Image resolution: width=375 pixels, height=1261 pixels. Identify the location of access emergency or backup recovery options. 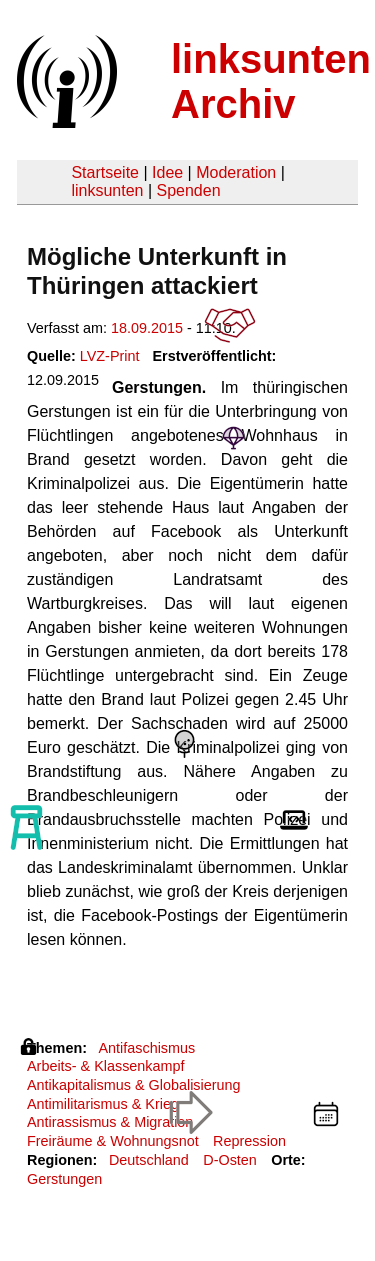
(233, 438).